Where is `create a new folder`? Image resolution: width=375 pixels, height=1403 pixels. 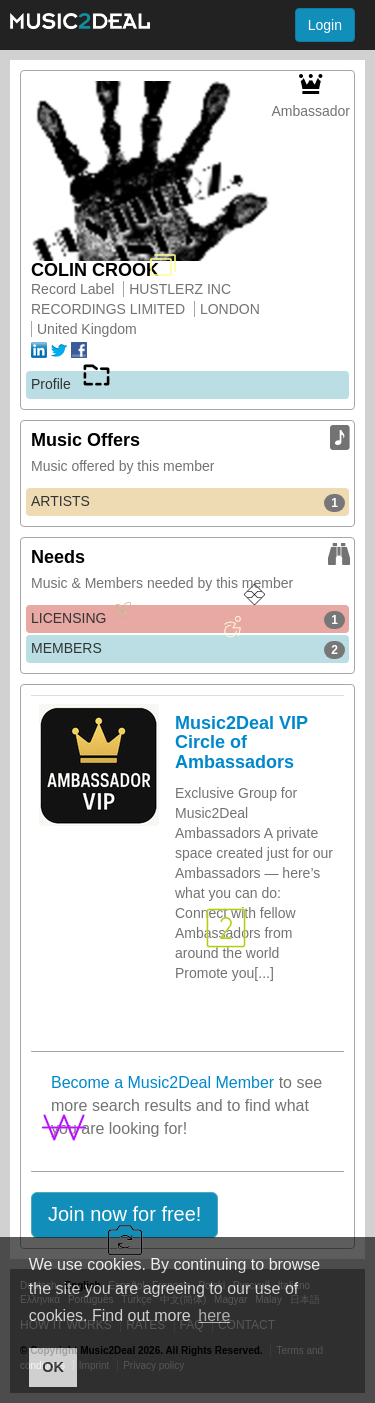 create a new folder is located at coordinates (96, 374).